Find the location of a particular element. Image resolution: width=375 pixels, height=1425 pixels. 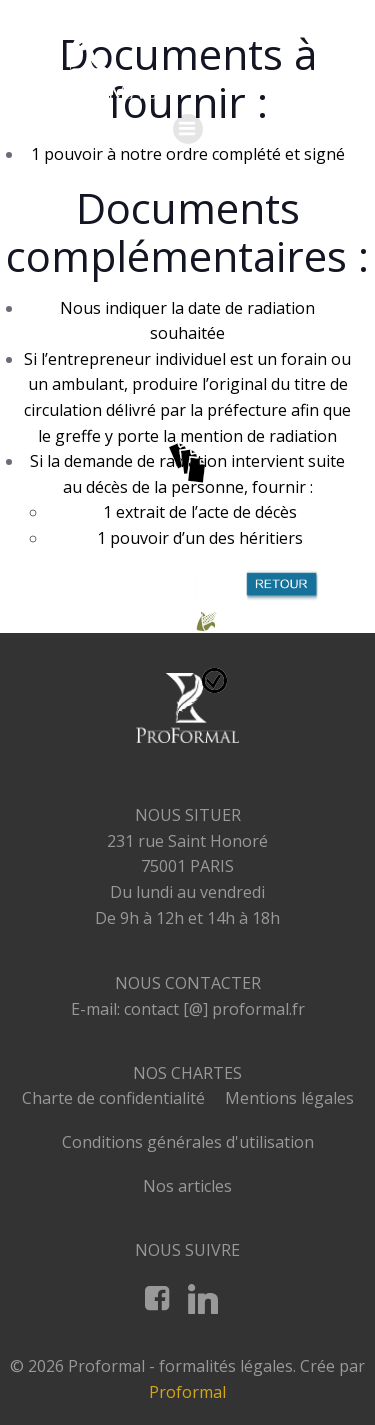

represents a farming or agriculture category is located at coordinates (206, 621).